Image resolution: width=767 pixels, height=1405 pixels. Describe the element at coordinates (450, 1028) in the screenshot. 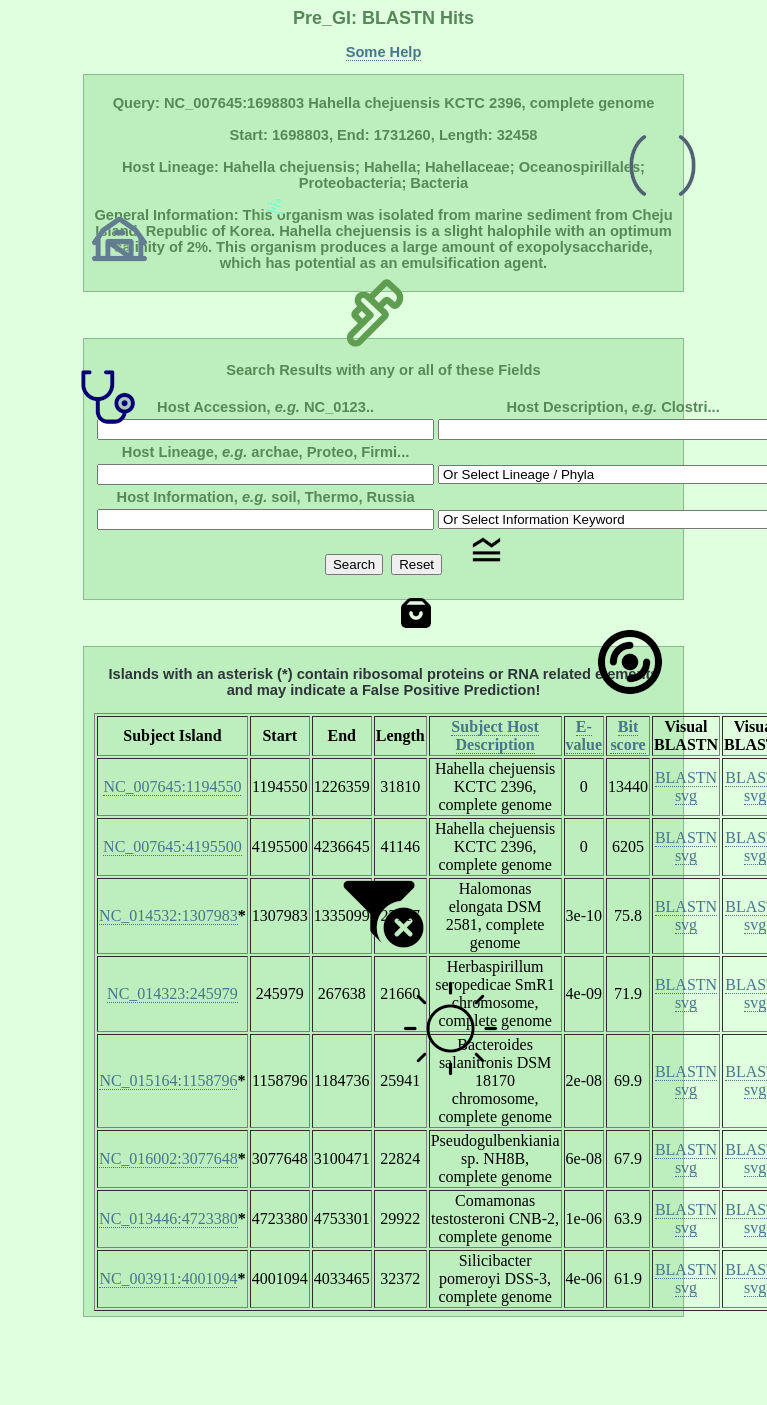

I see `switch to light mode` at that location.